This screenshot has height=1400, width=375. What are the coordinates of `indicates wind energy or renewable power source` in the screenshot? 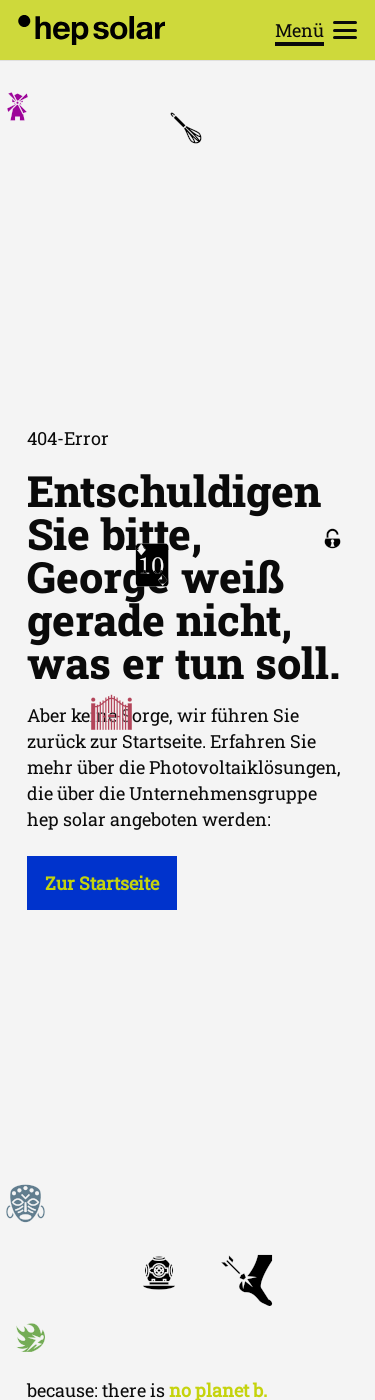 It's located at (17, 106).